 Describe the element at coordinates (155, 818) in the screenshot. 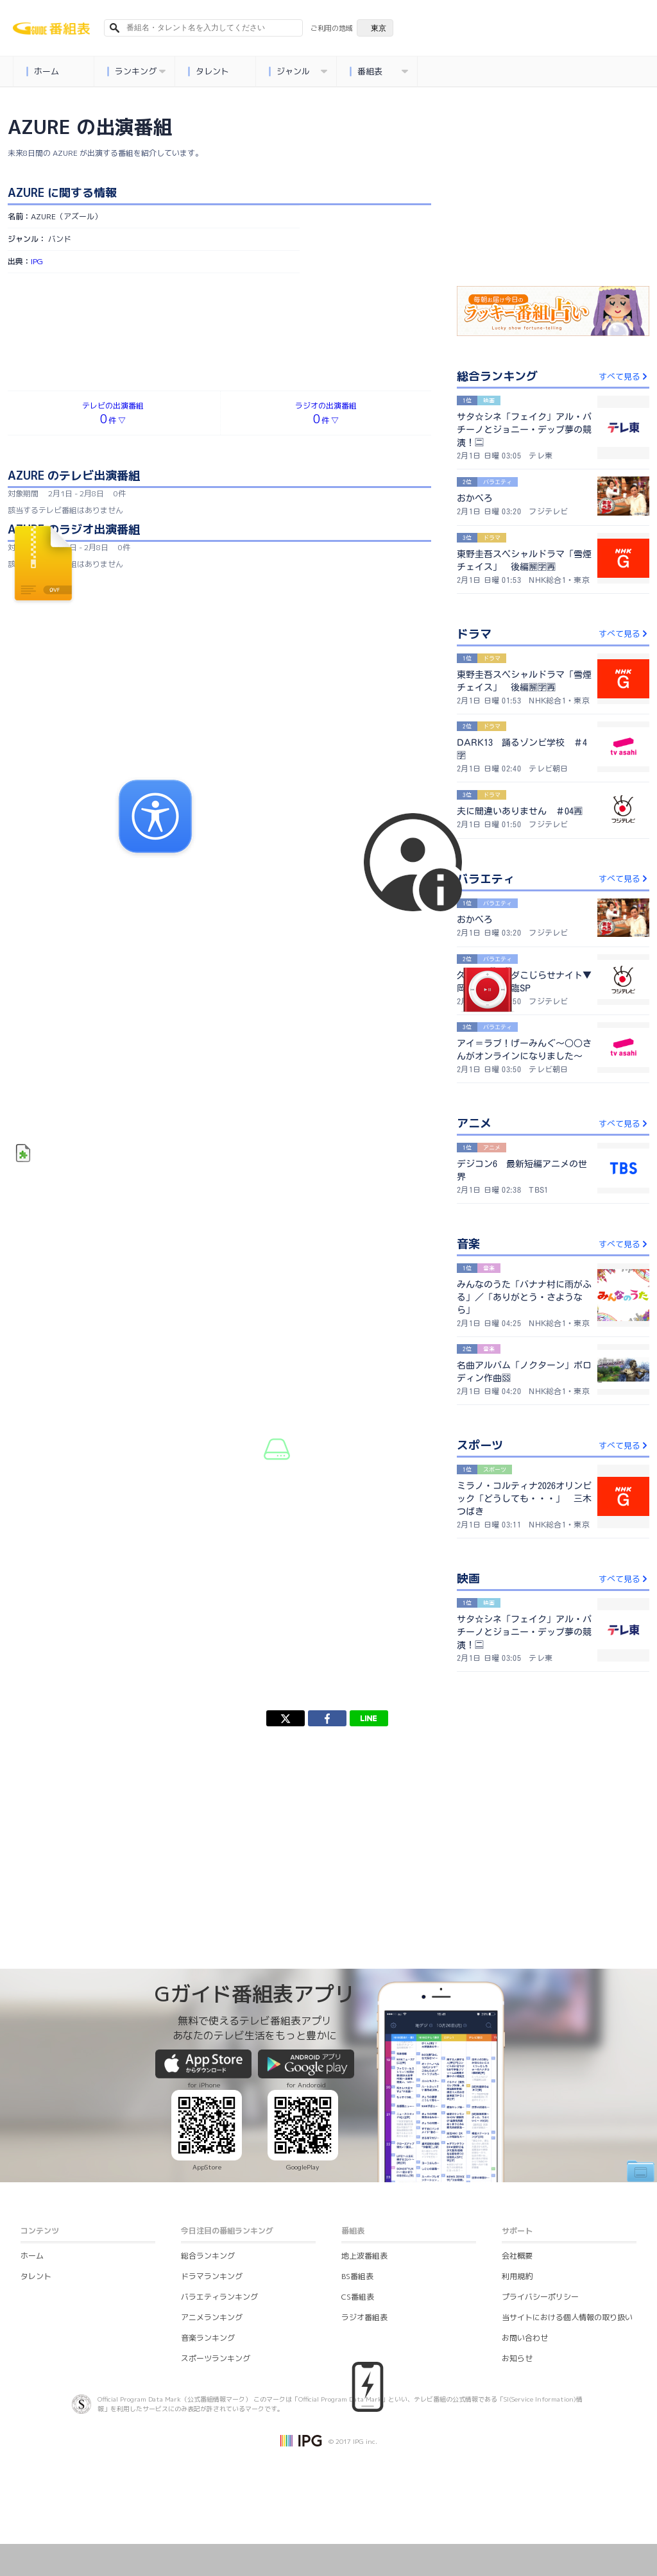

I see `open accessibility settings` at that location.